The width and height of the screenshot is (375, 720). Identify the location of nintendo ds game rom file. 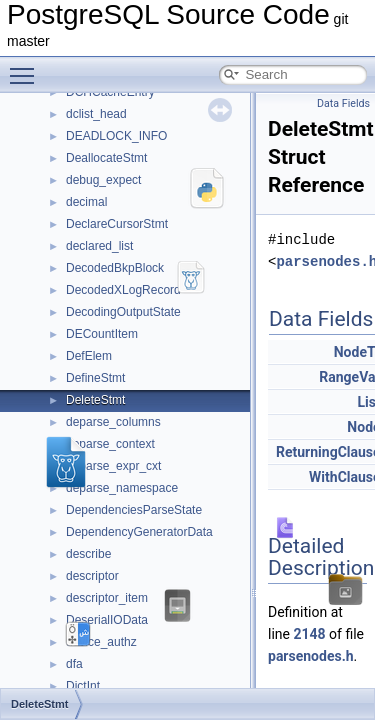
(177, 605).